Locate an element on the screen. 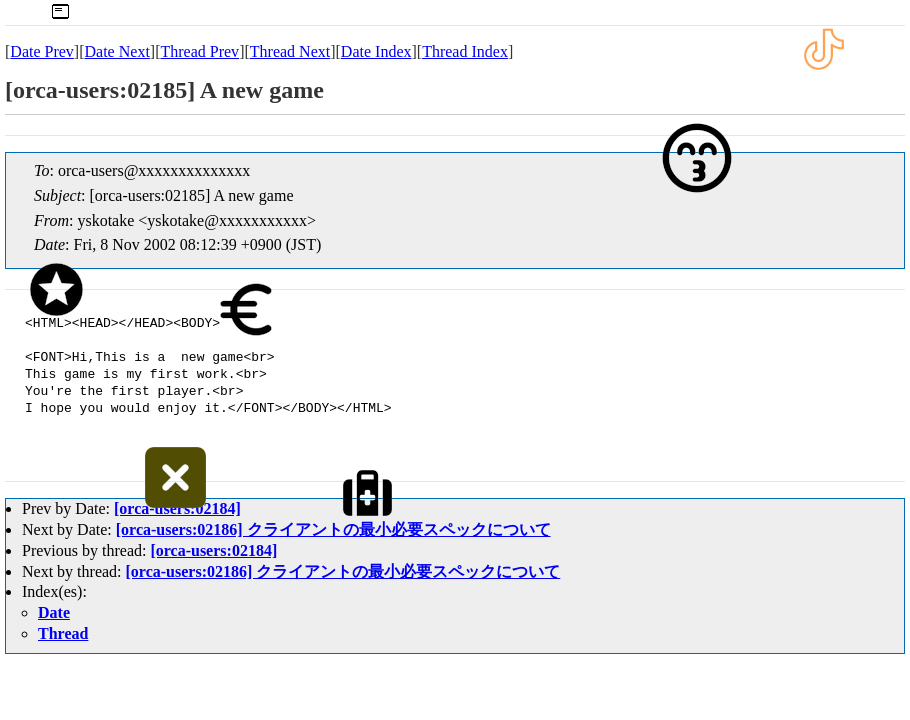 This screenshot has width=910, height=720. open the TikTok app is located at coordinates (824, 50).